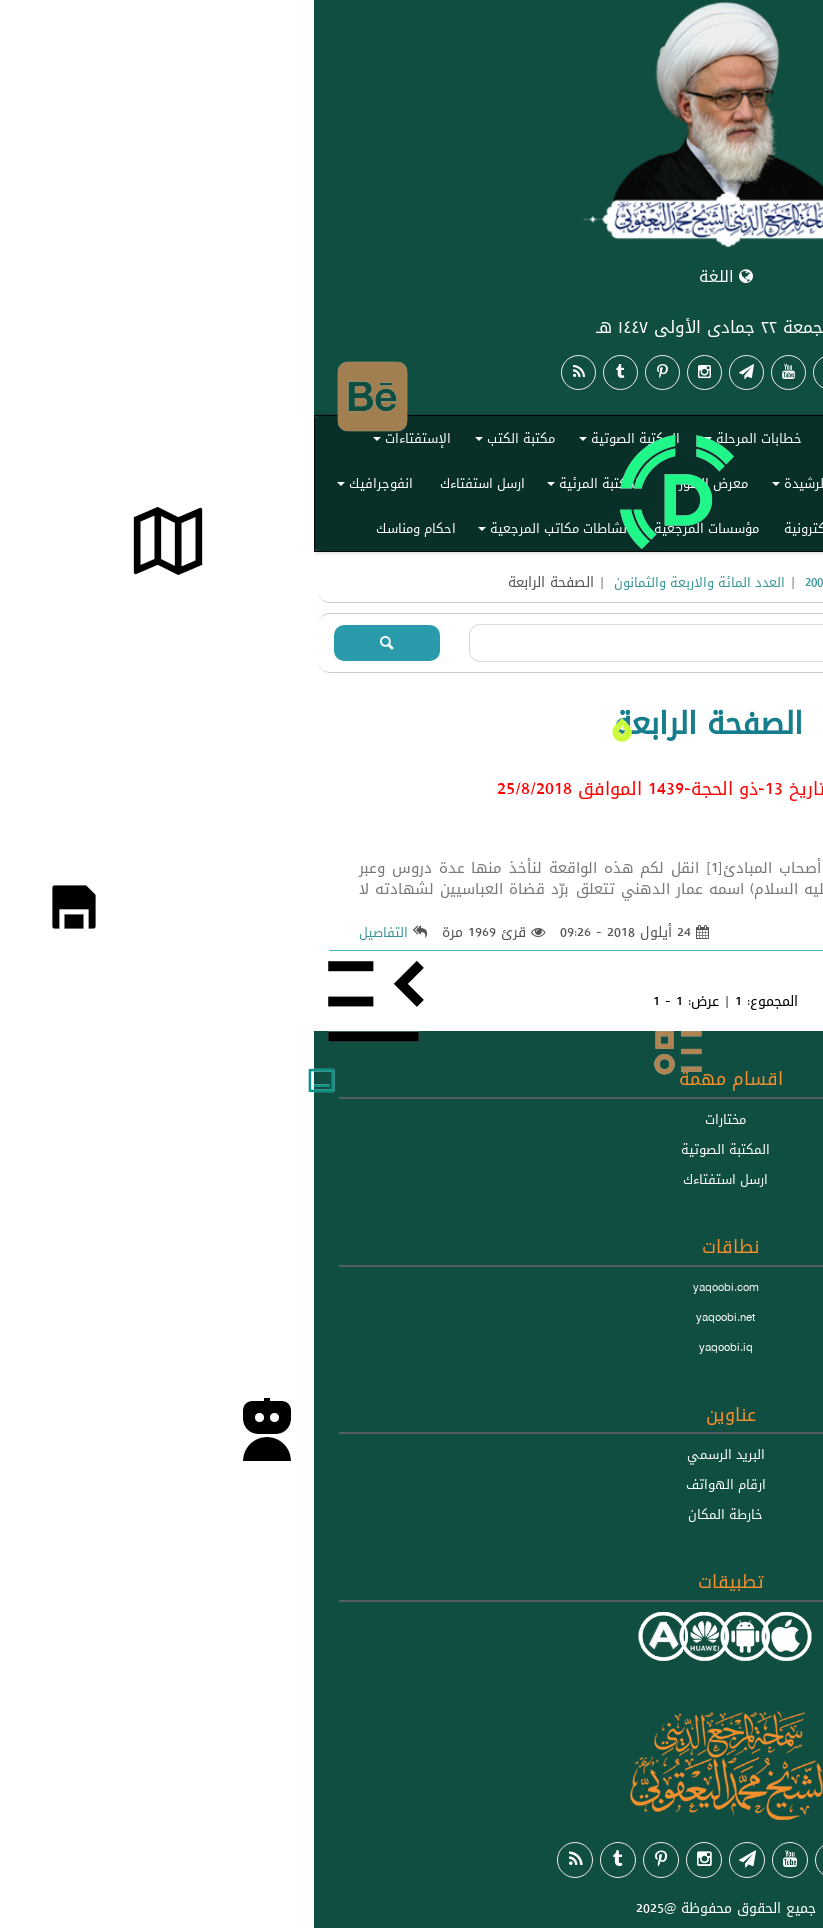 This screenshot has height=1928, width=823. I want to click on save current file or document, so click(74, 907).